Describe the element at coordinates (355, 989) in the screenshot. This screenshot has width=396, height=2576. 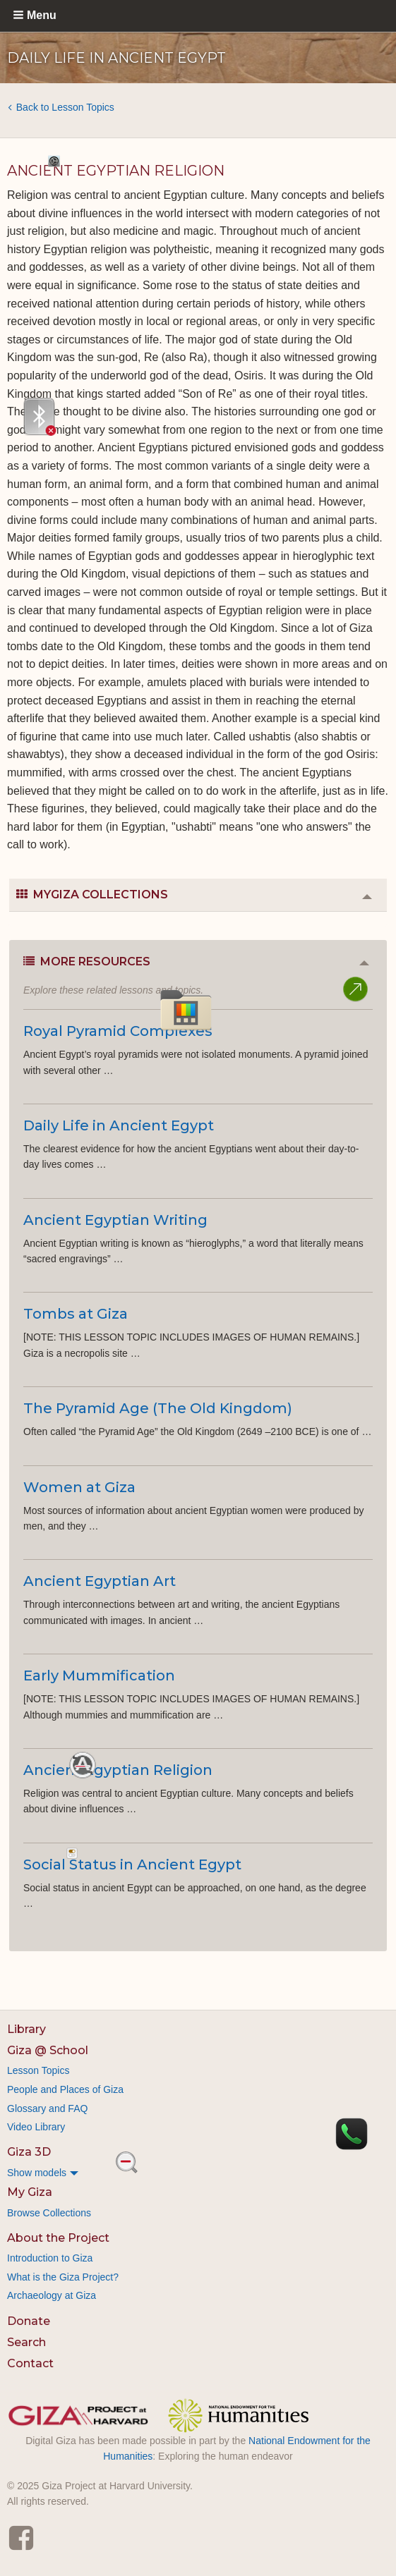
I see `indicates a symbolic link or shortcut to another file` at that location.